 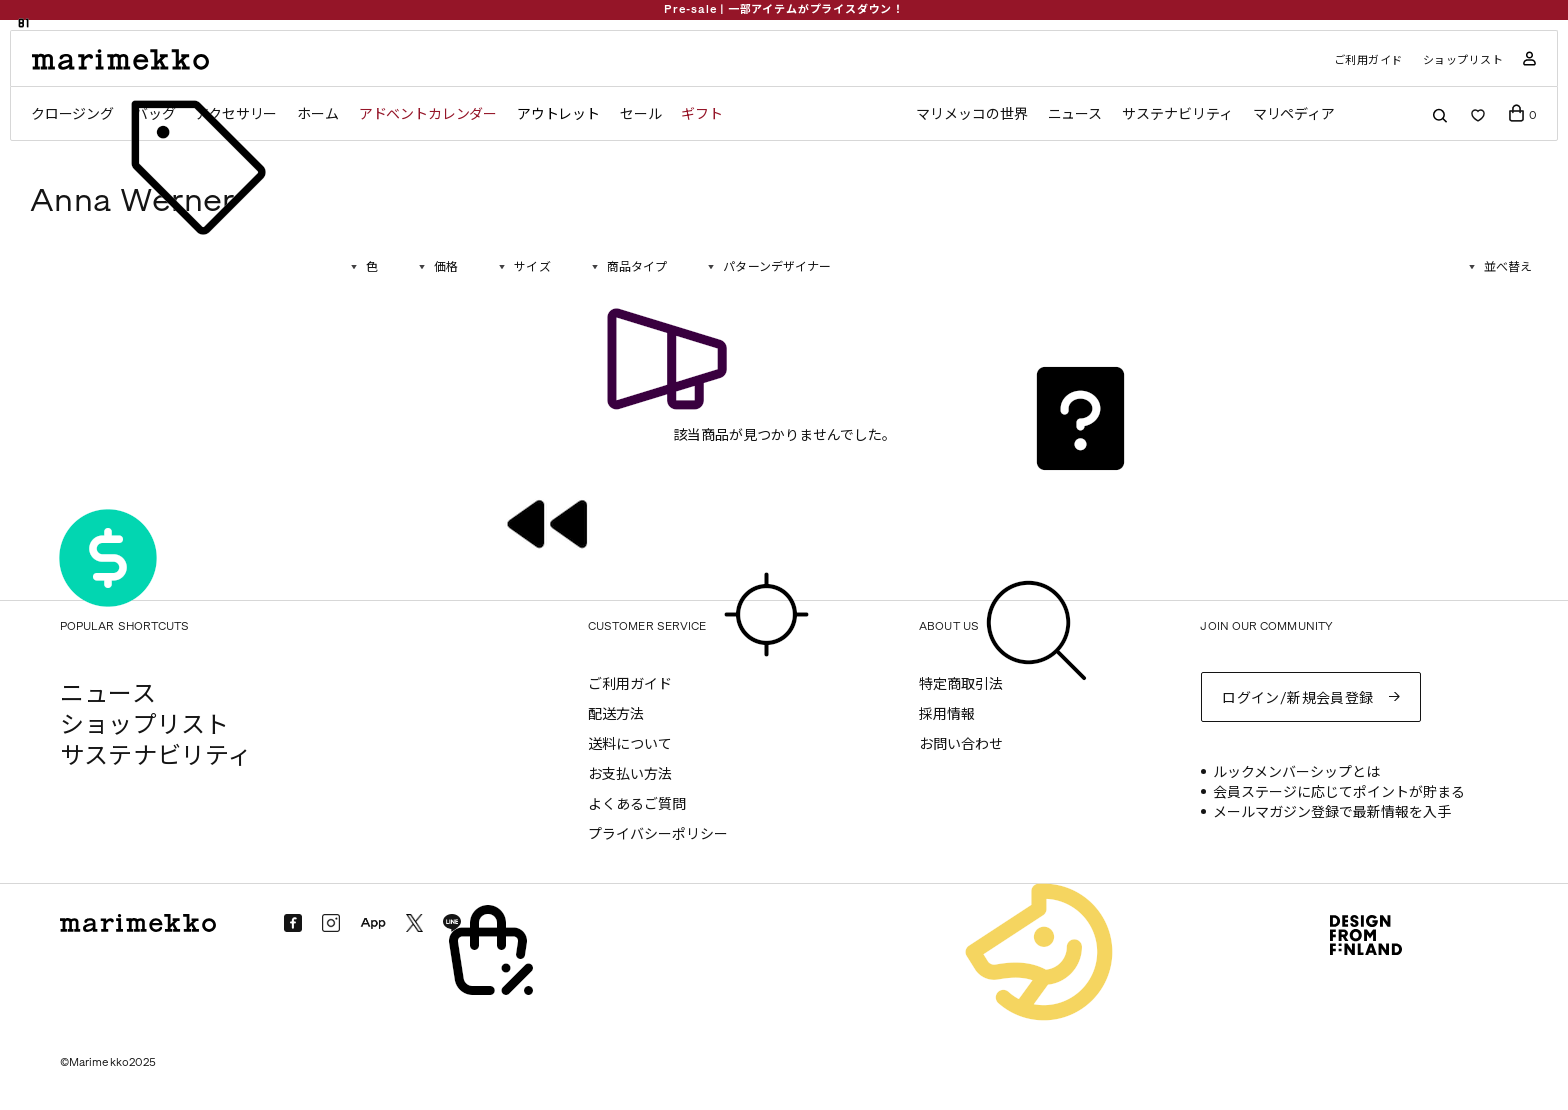 I want to click on view account balance or financial summary, so click(x=108, y=558).